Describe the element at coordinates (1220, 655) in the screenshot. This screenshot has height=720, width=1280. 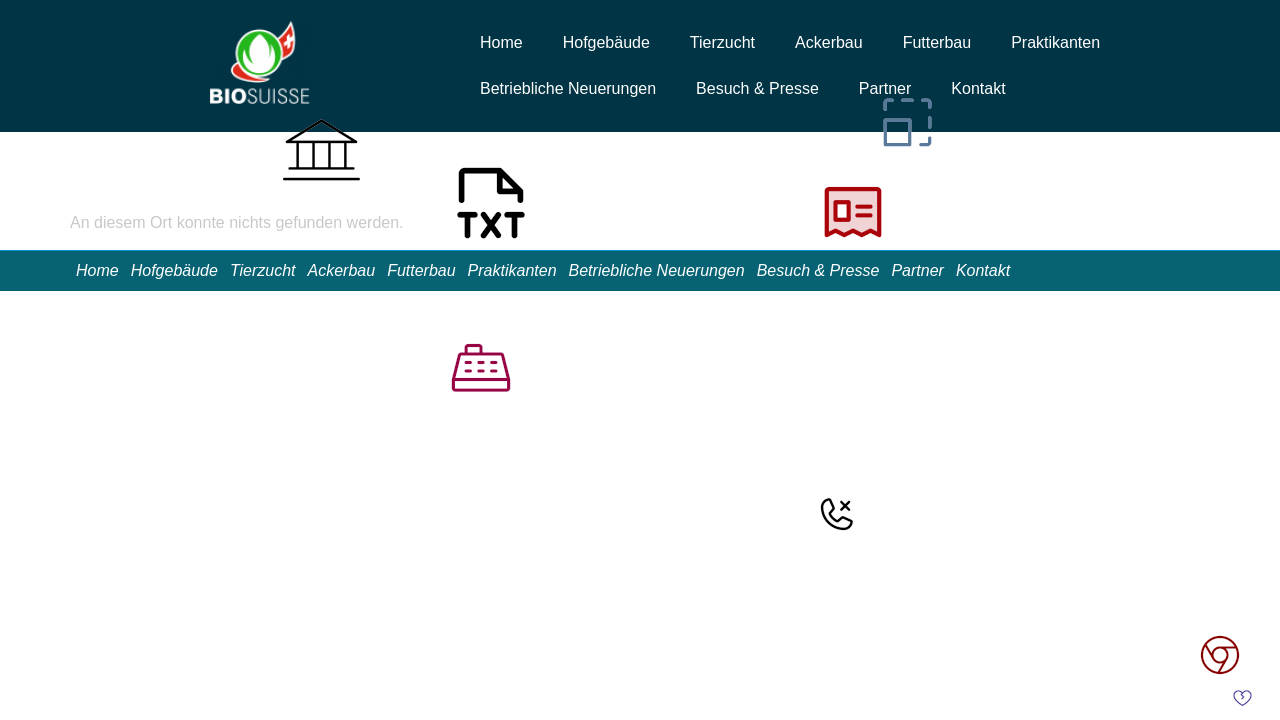
I see `open google chrome browser` at that location.